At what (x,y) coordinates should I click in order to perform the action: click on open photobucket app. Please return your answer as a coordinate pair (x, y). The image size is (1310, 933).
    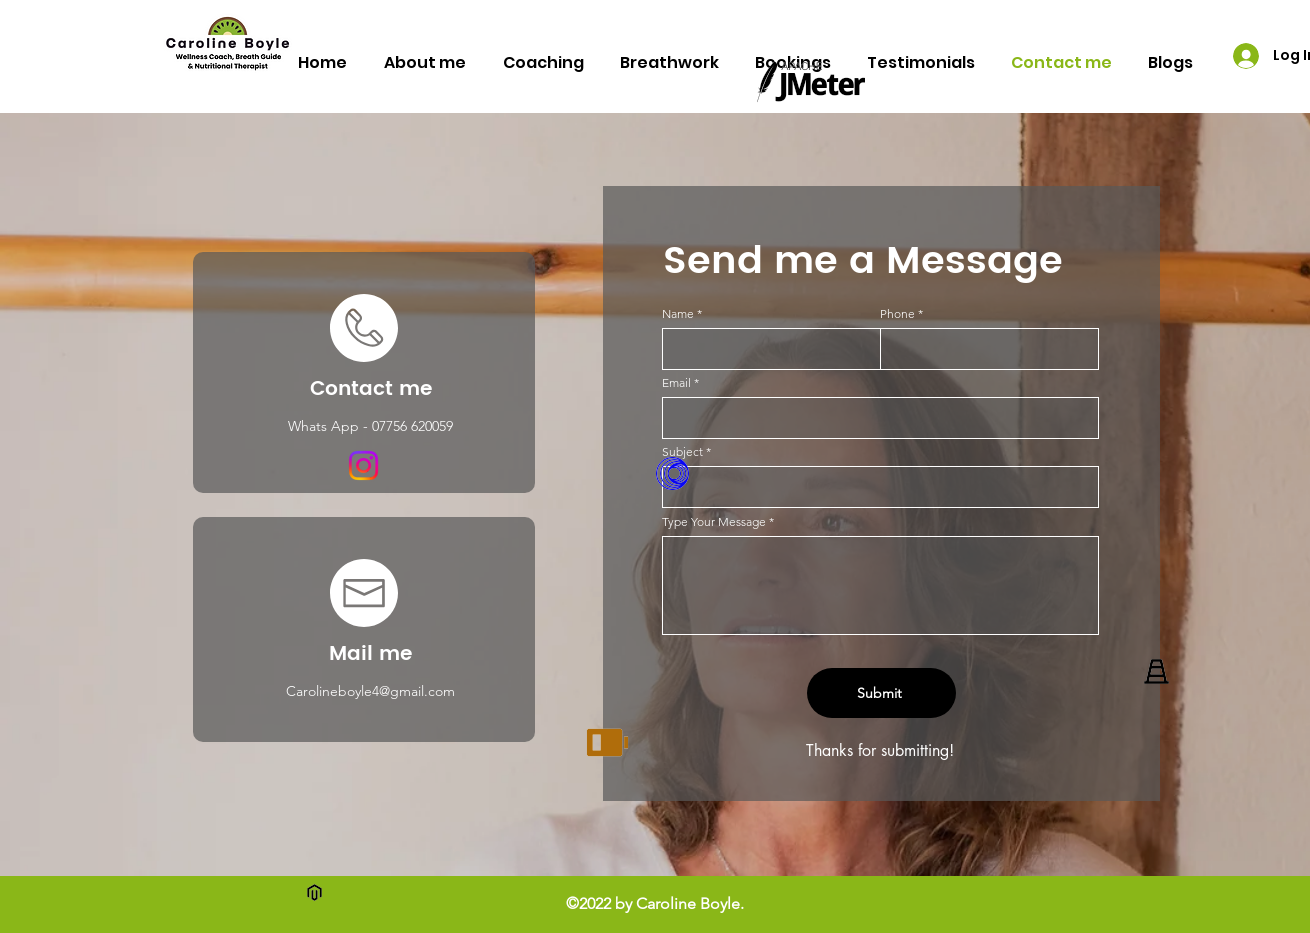
    Looking at the image, I should click on (672, 473).